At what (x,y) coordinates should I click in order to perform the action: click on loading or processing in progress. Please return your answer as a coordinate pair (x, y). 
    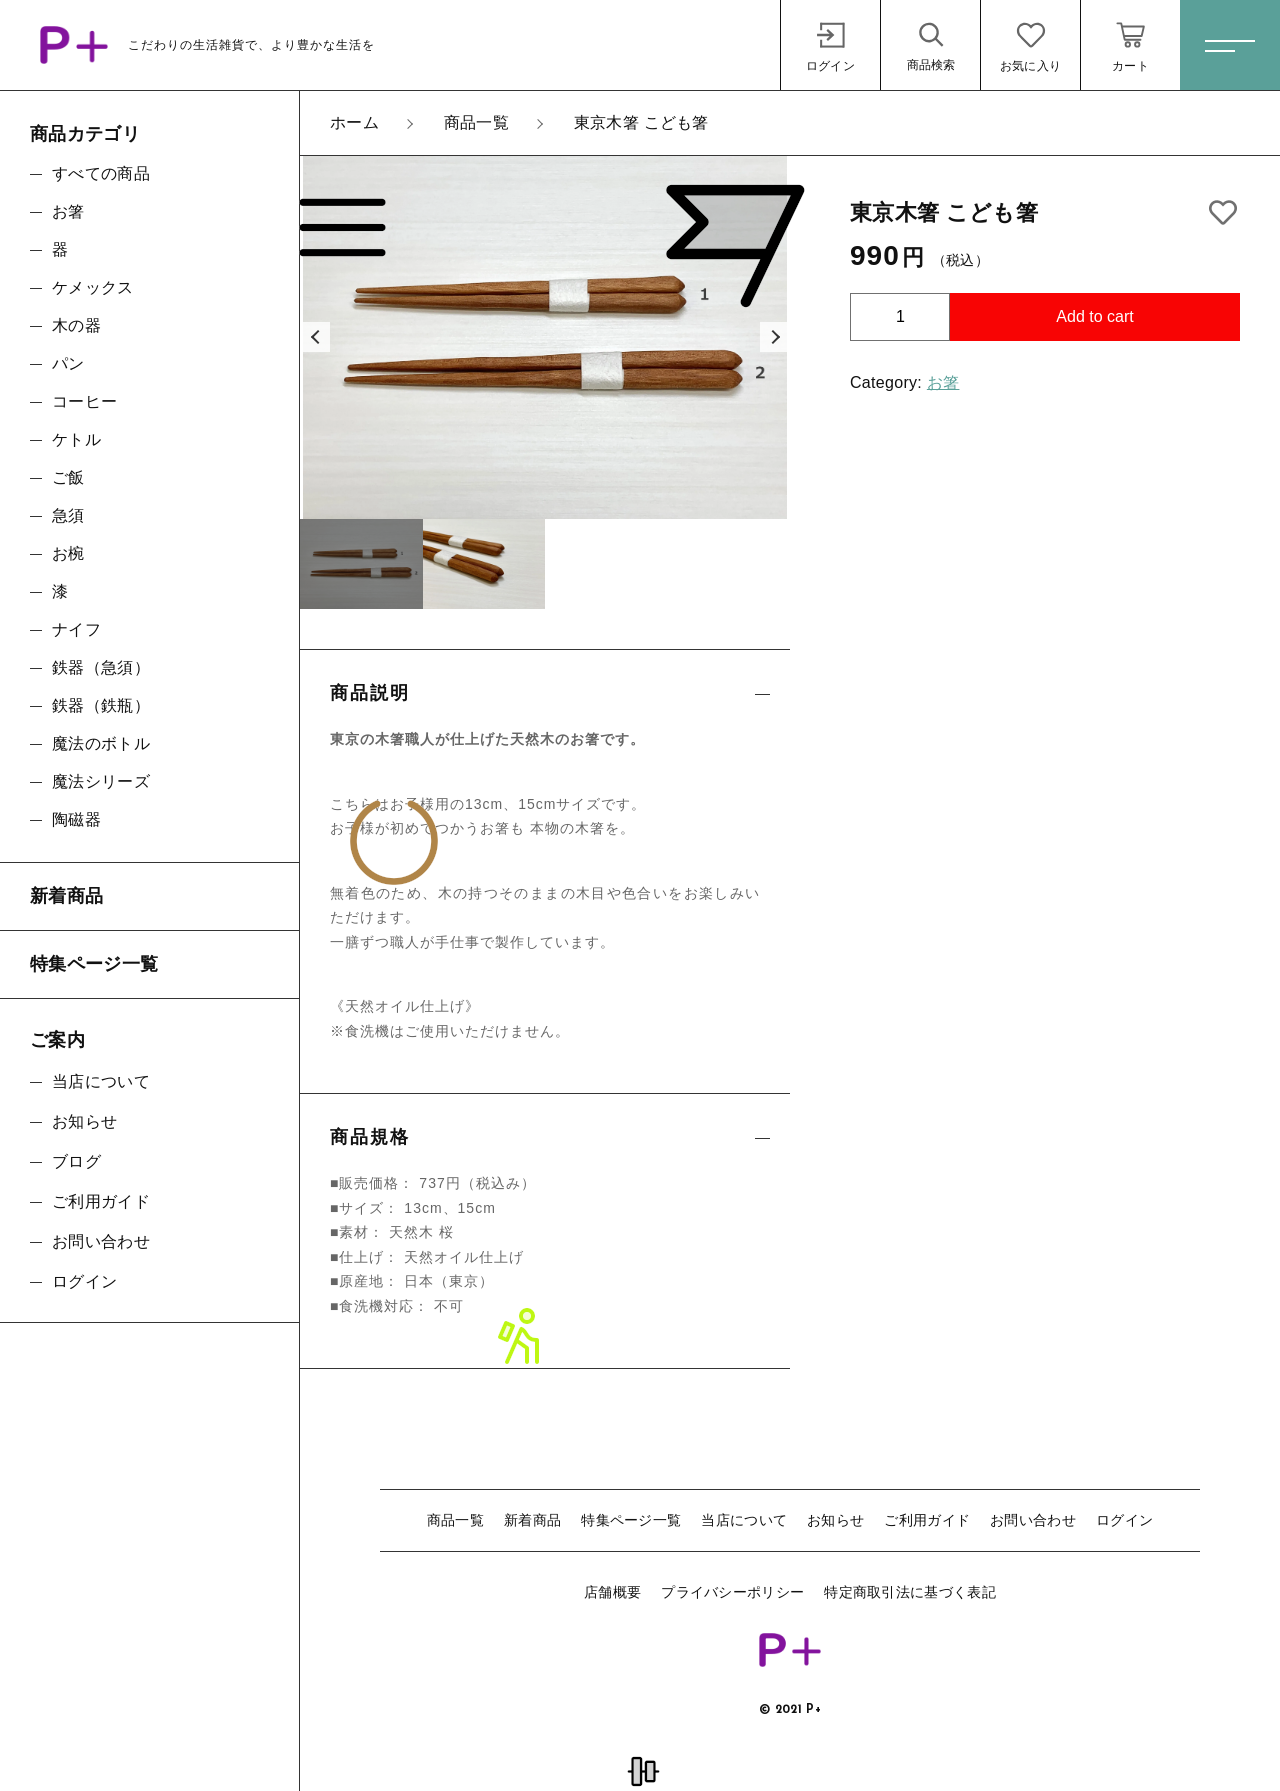
    Looking at the image, I should click on (394, 841).